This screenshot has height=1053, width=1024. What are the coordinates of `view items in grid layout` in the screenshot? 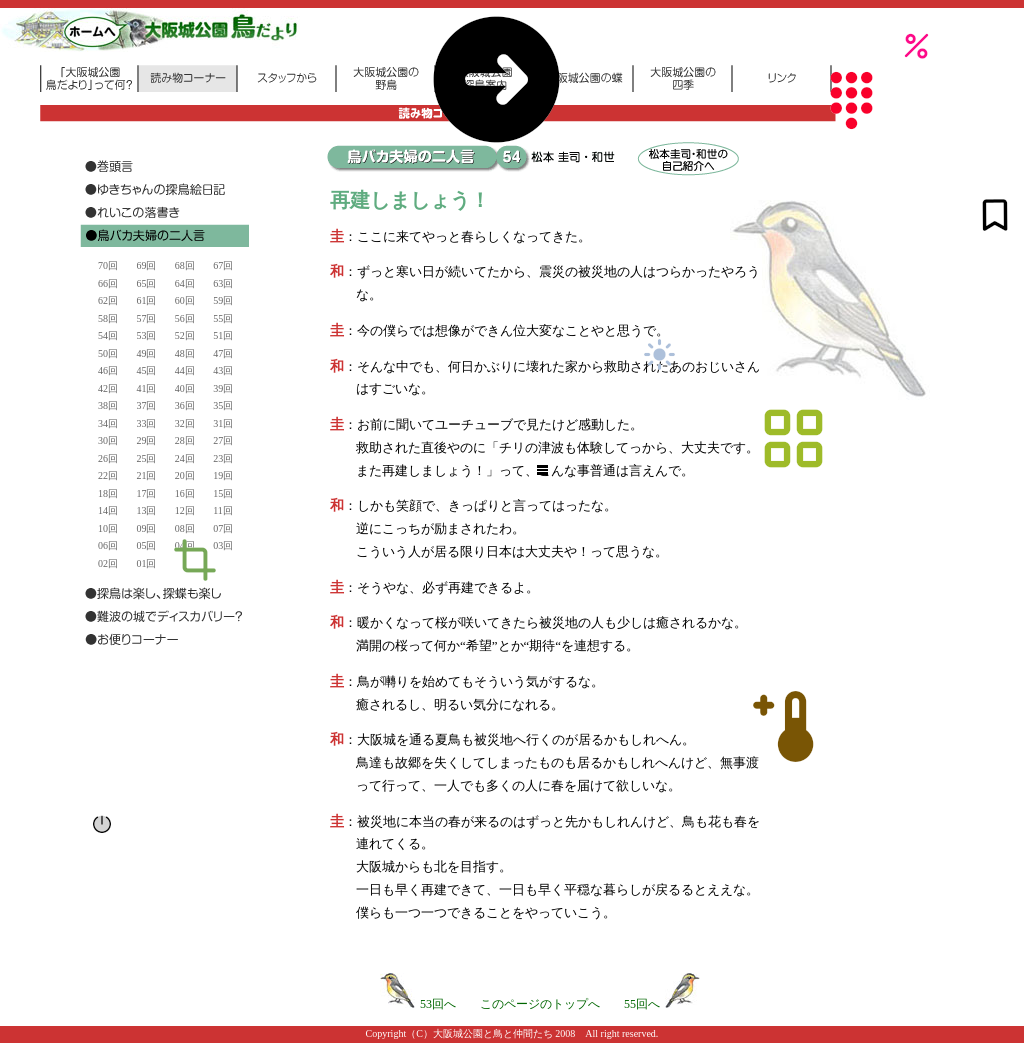 It's located at (793, 438).